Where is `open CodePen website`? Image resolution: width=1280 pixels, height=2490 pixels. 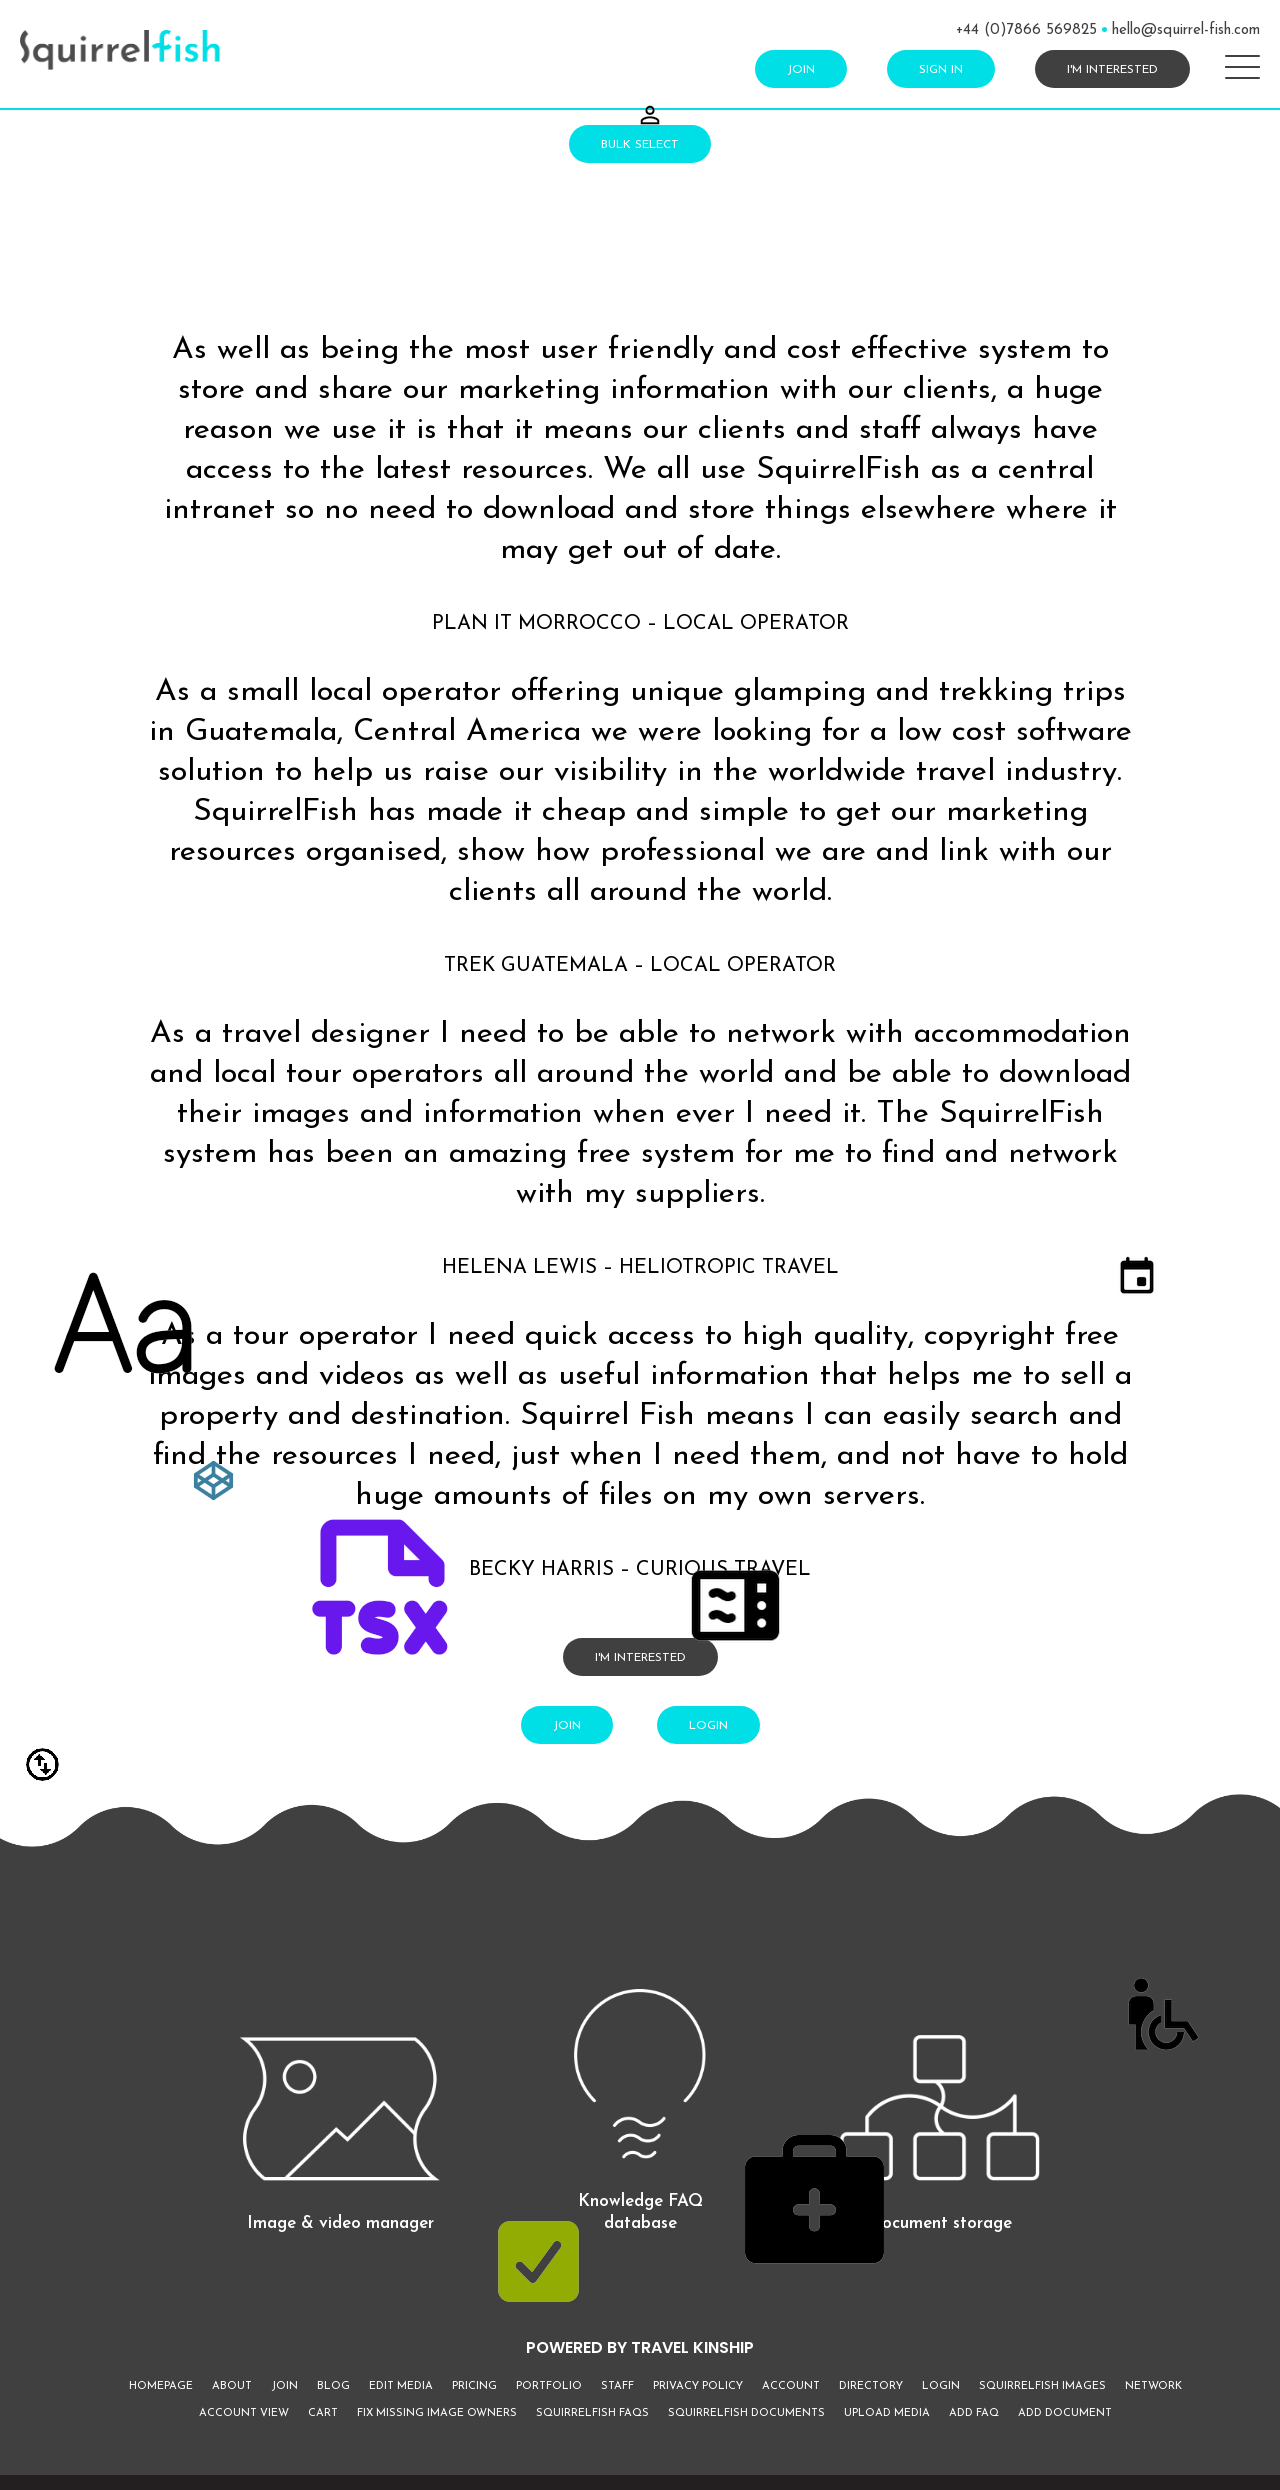
open CodePen website is located at coordinates (213, 1480).